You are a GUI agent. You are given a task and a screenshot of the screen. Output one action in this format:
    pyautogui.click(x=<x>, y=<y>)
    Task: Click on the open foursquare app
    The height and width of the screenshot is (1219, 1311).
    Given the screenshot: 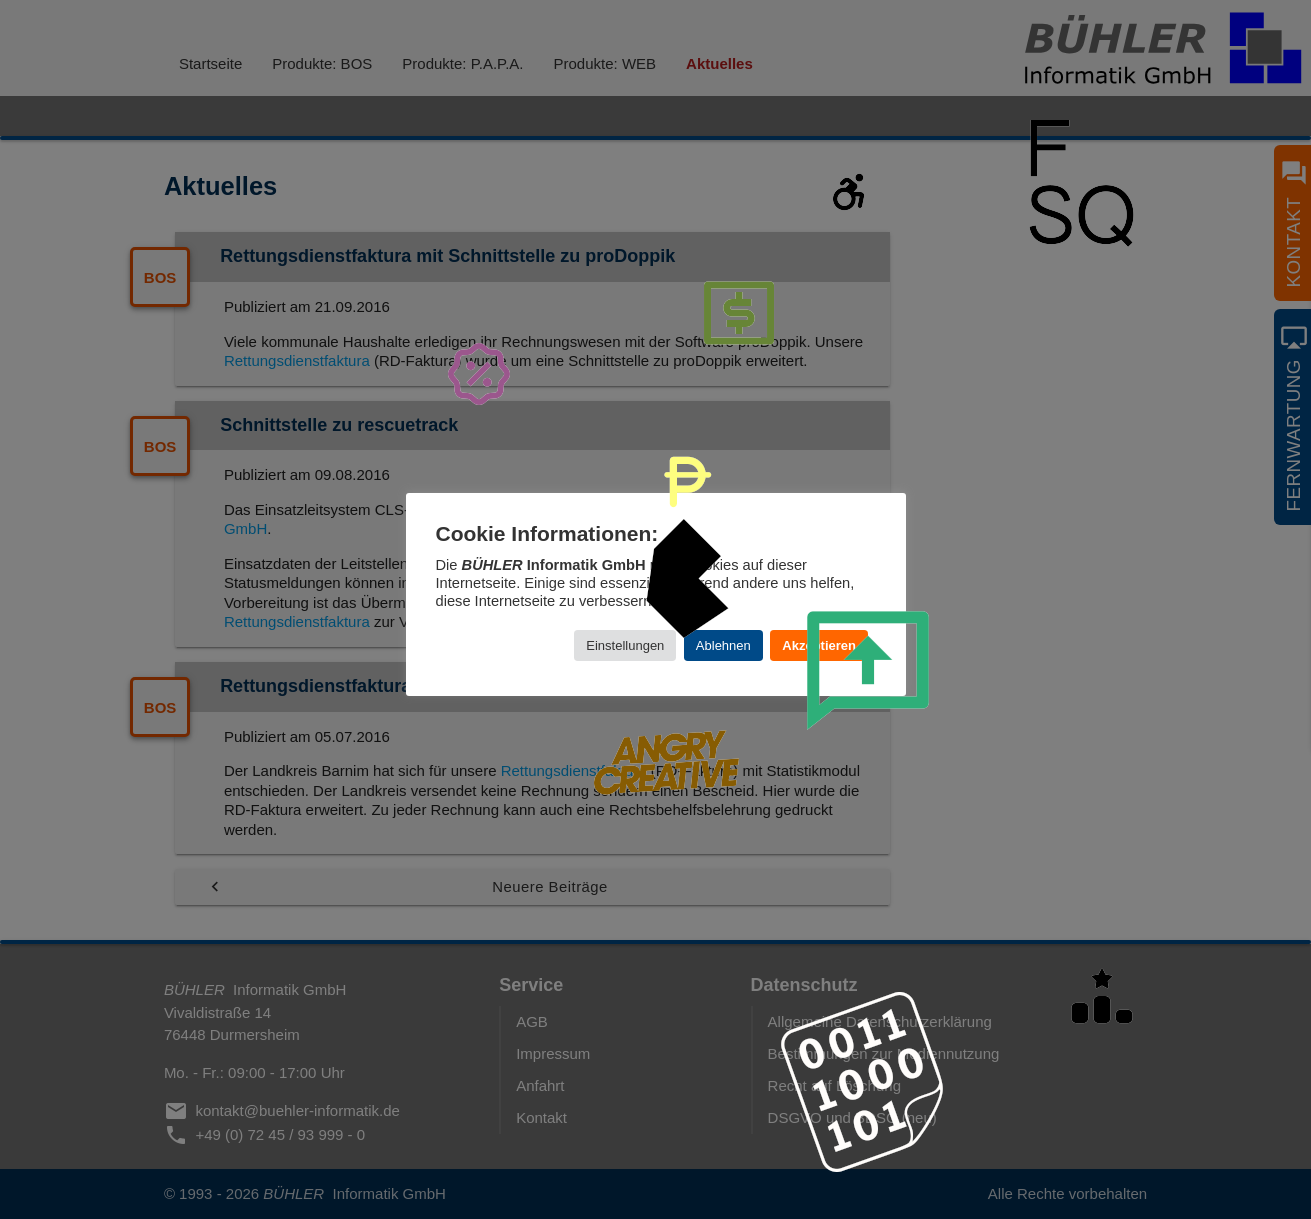 What is the action you would take?
    pyautogui.click(x=1081, y=183)
    